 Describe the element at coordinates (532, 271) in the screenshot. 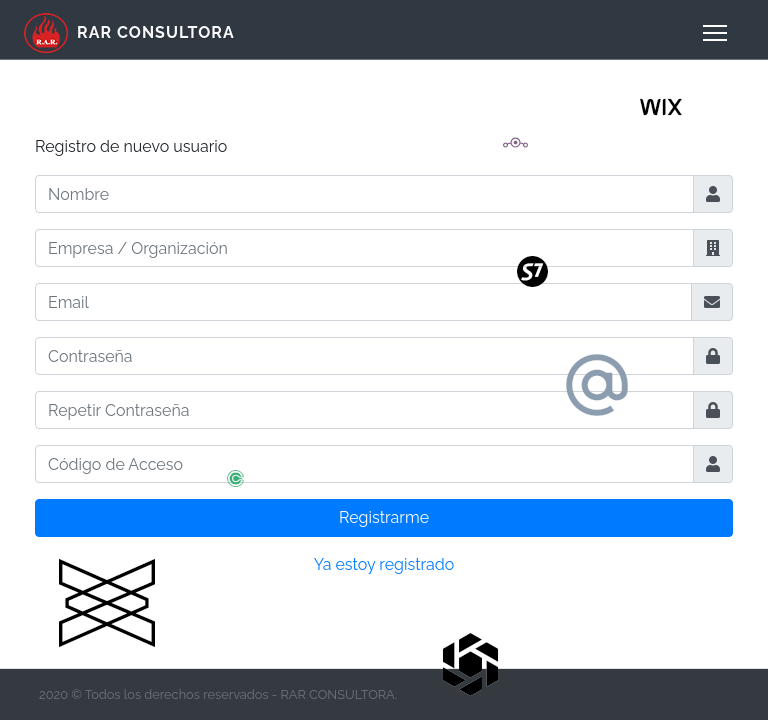

I see `s7 airlines logo` at that location.